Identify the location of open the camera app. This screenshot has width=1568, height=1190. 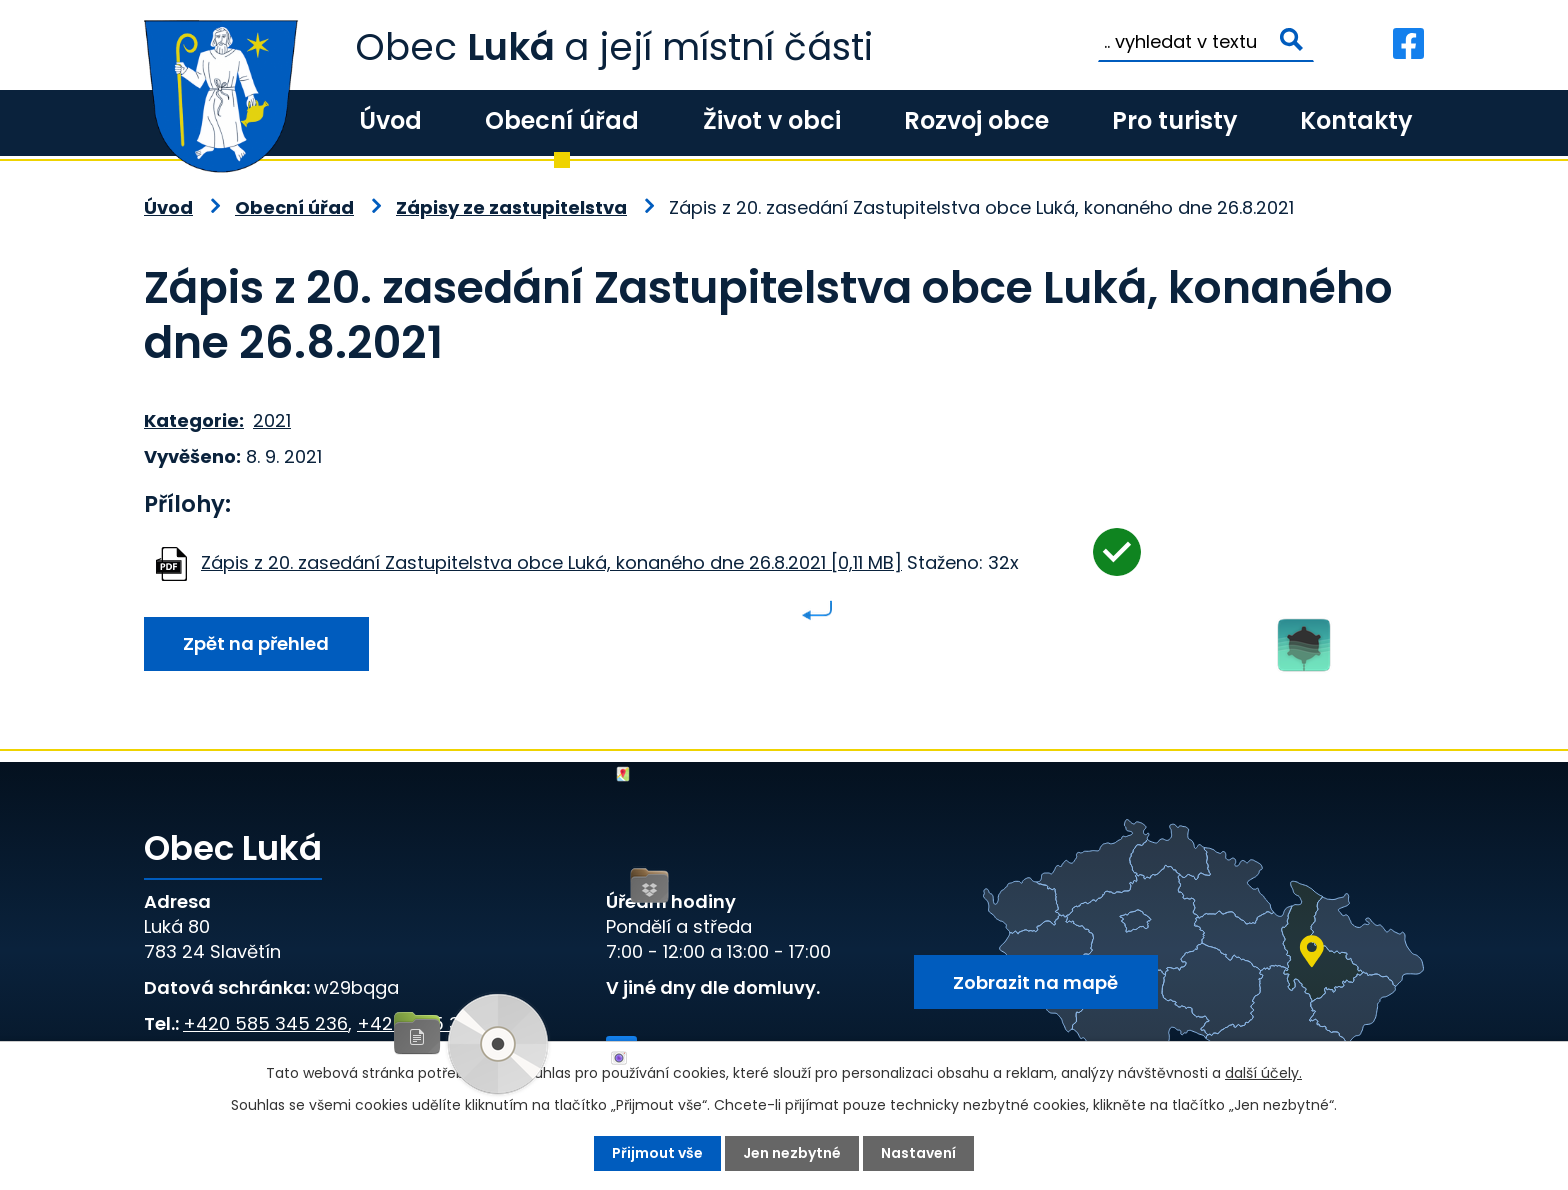
(619, 1058).